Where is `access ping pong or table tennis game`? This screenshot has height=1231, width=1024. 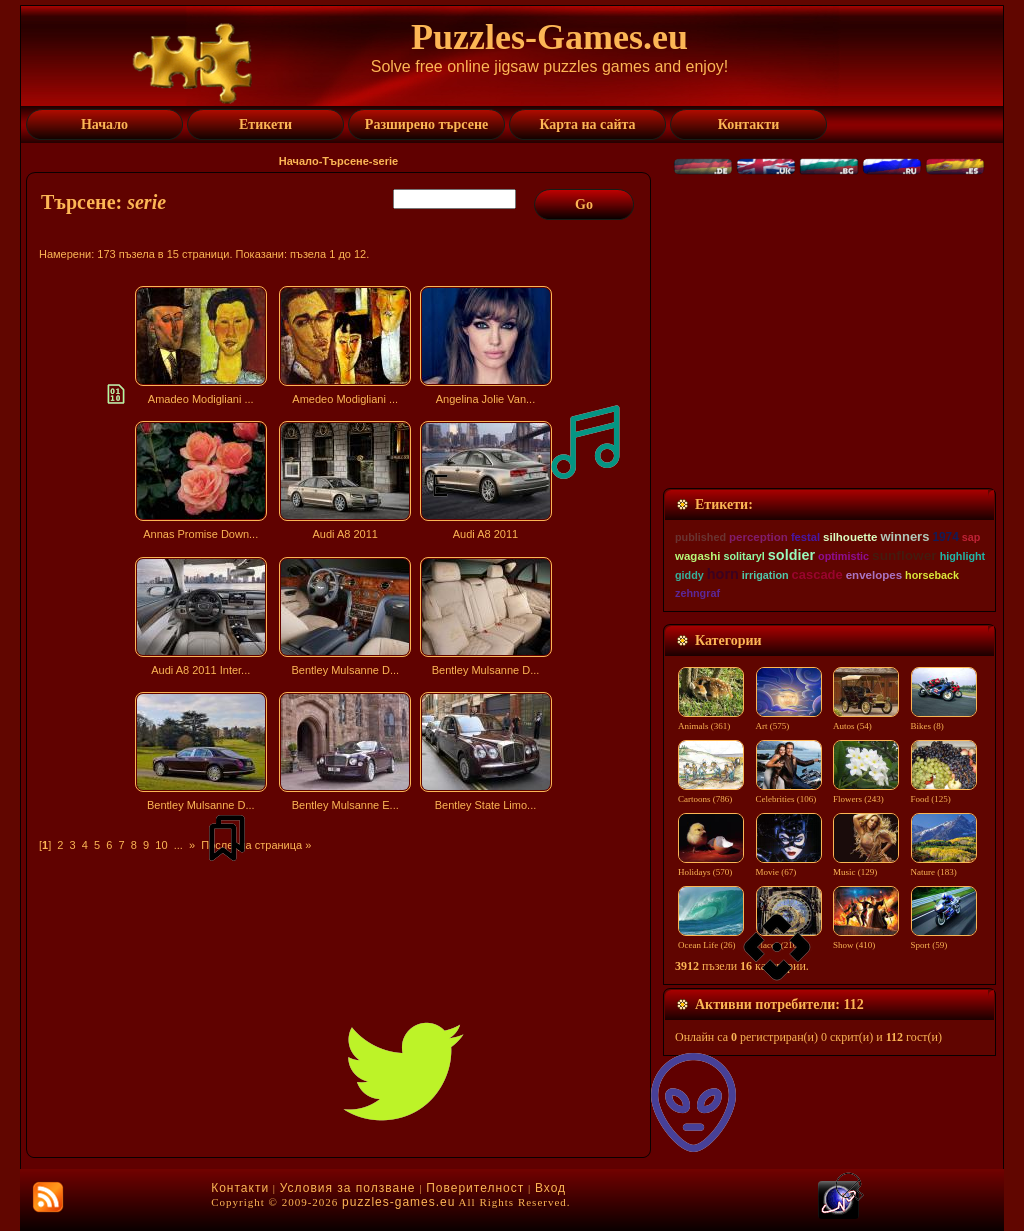 access ping pong or table tennis game is located at coordinates (849, 1186).